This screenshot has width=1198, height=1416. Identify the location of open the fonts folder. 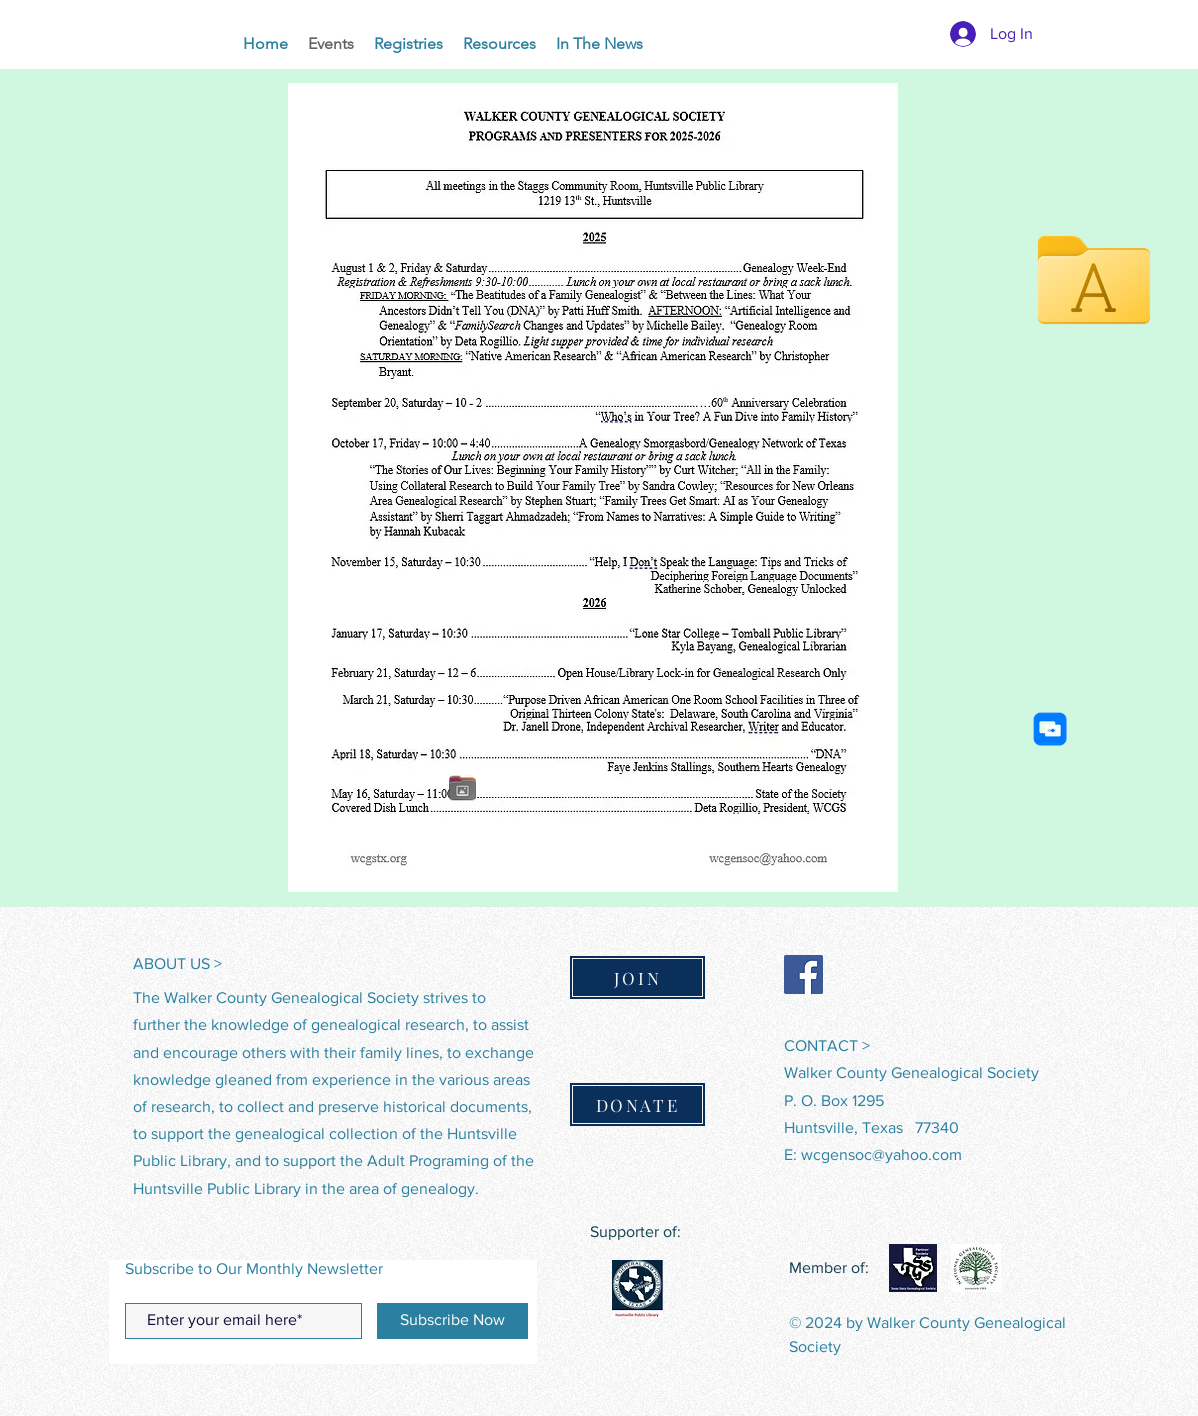
(1094, 283).